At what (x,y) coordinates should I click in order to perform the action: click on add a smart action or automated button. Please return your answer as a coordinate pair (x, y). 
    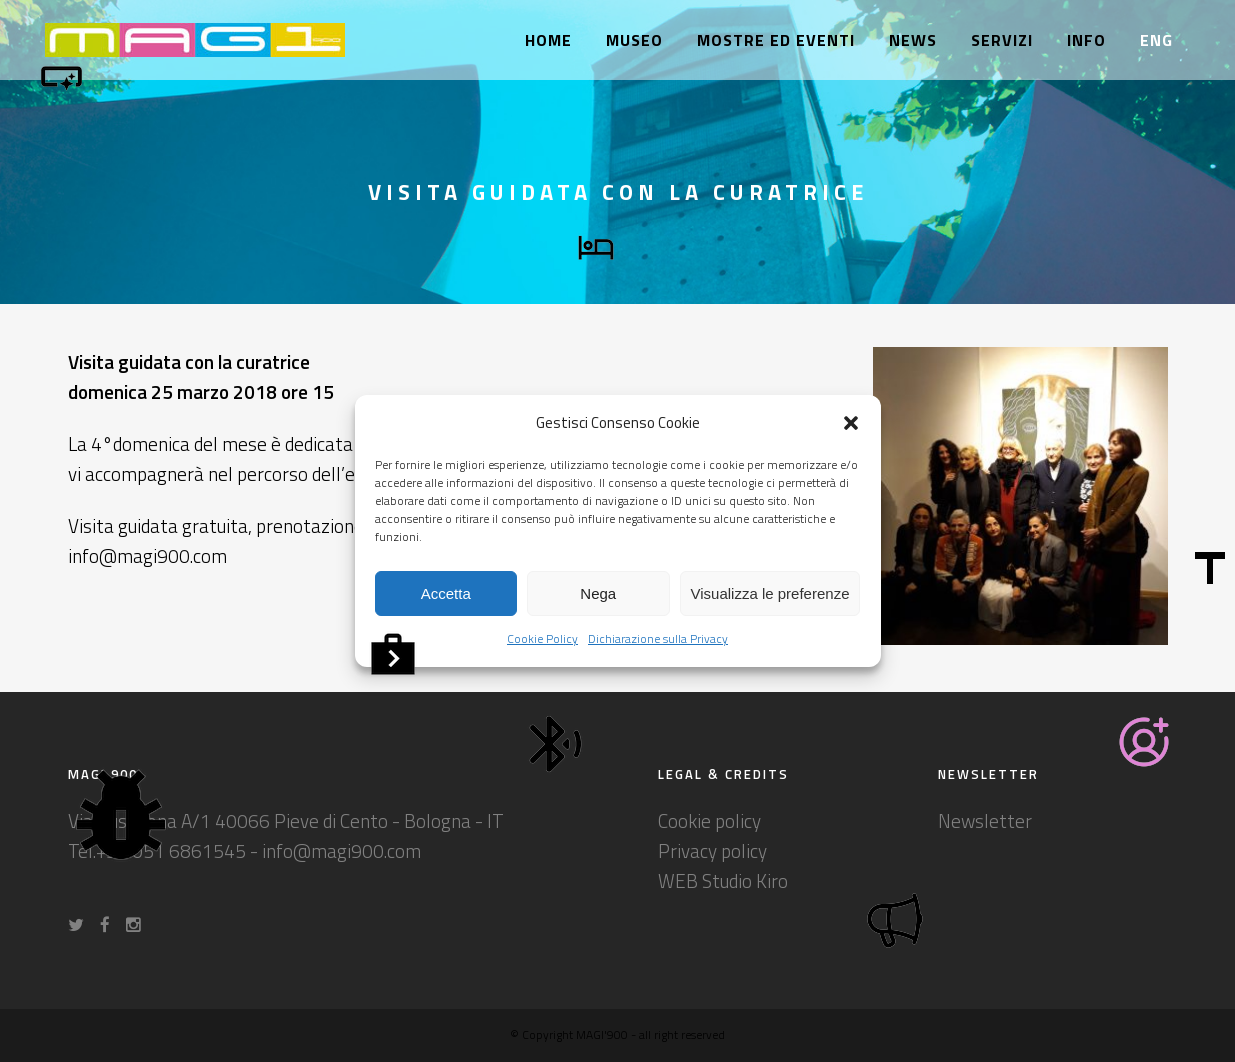
    Looking at the image, I should click on (61, 76).